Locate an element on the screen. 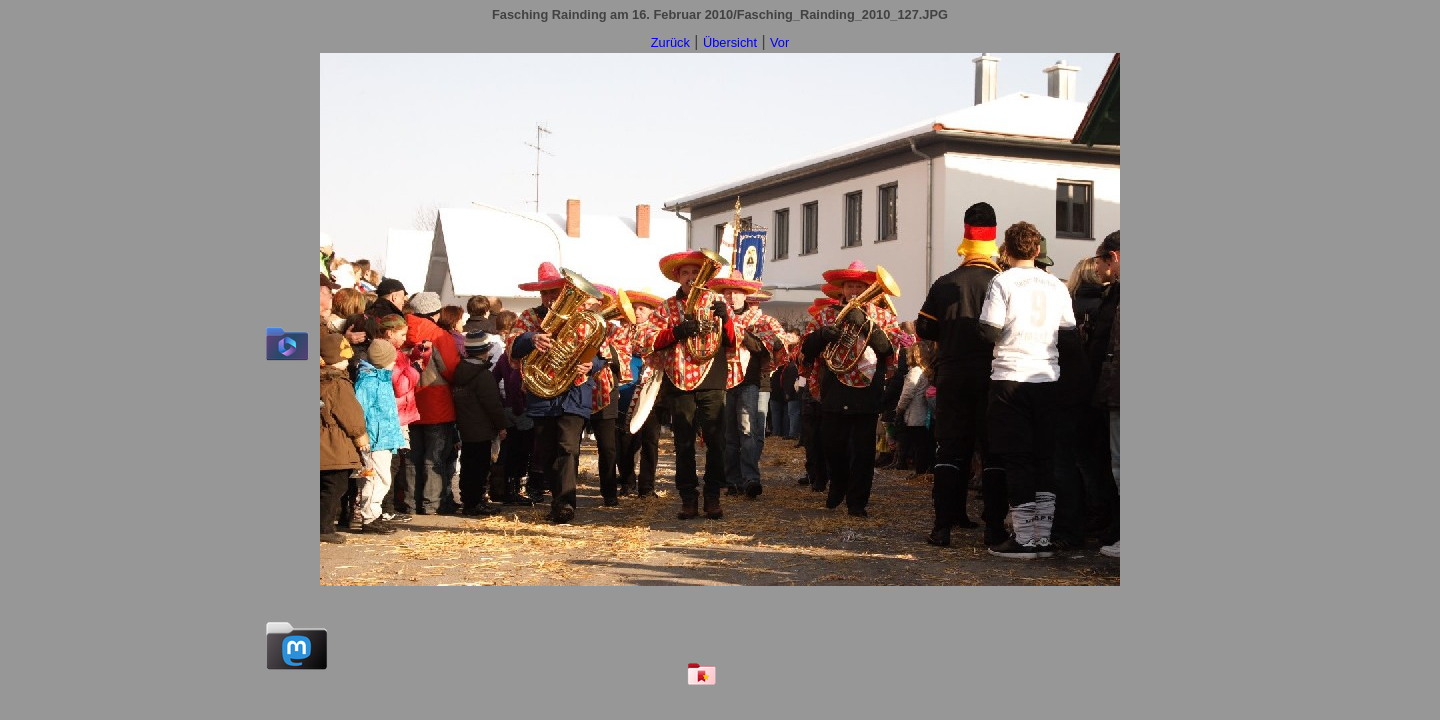 The image size is (1440, 720). folder containing mastodon-related files is located at coordinates (296, 647).